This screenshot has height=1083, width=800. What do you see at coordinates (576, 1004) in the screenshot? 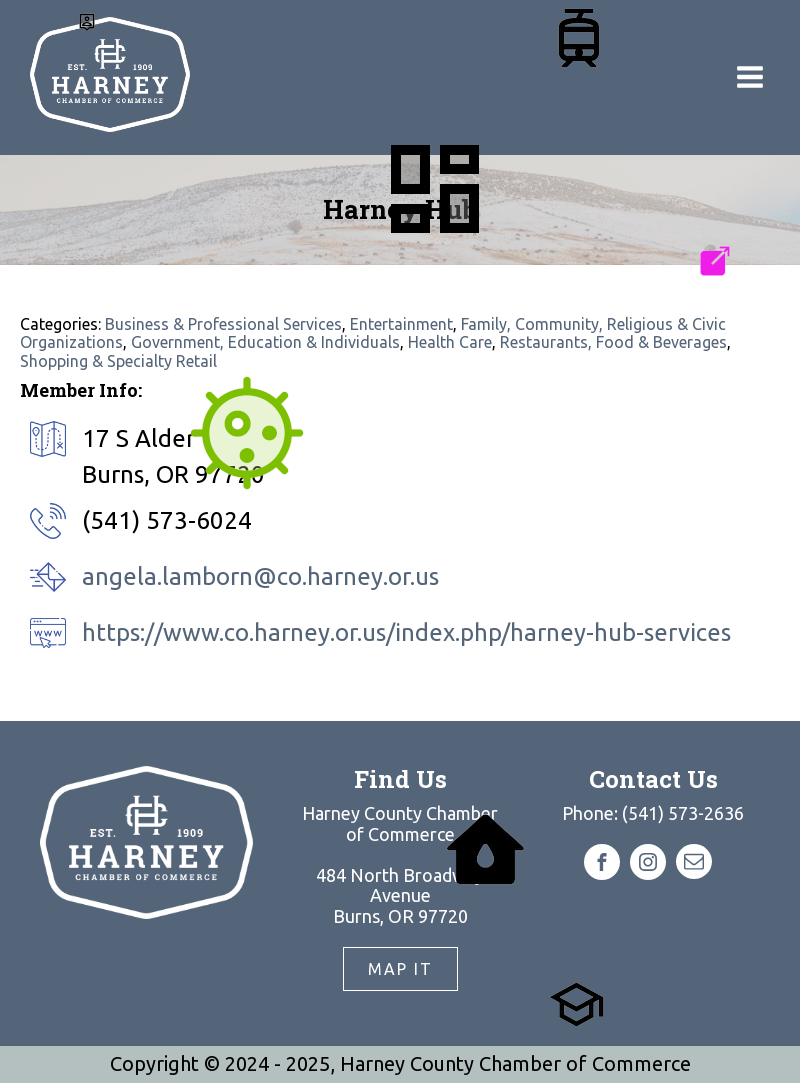
I see `access education or school-related features` at bounding box center [576, 1004].